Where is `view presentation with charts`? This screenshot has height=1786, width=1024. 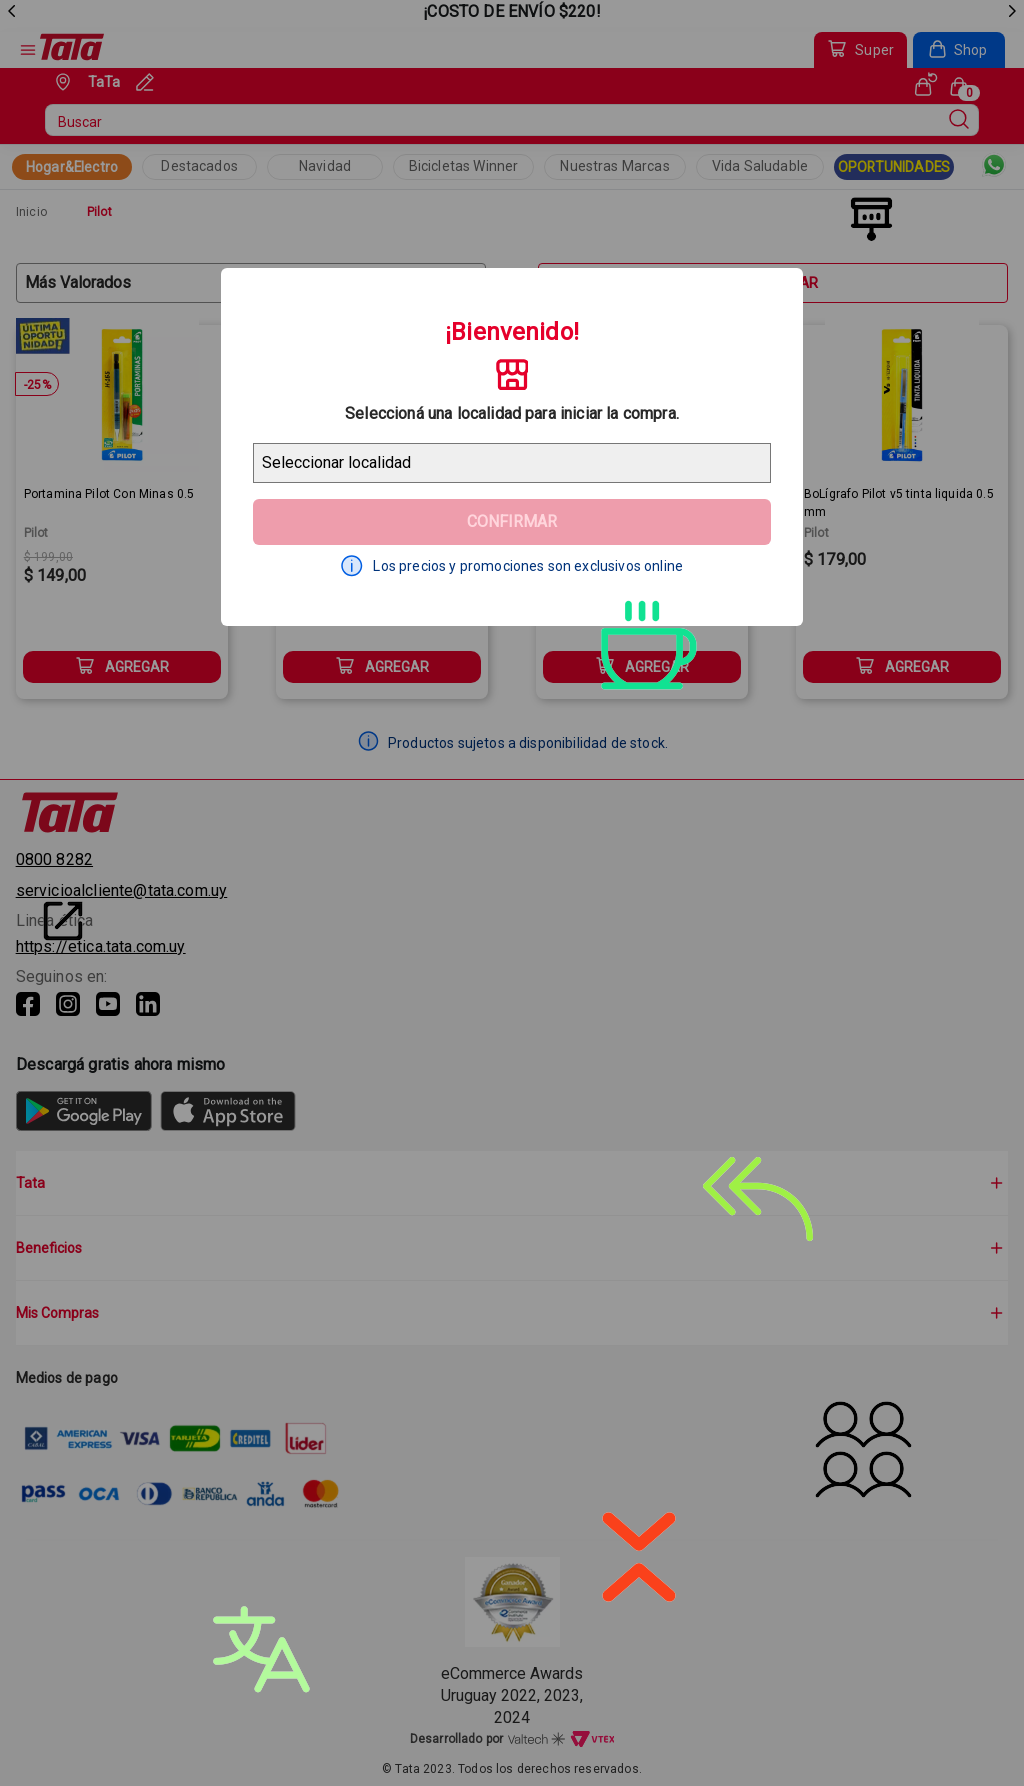 view presentation with charts is located at coordinates (871, 216).